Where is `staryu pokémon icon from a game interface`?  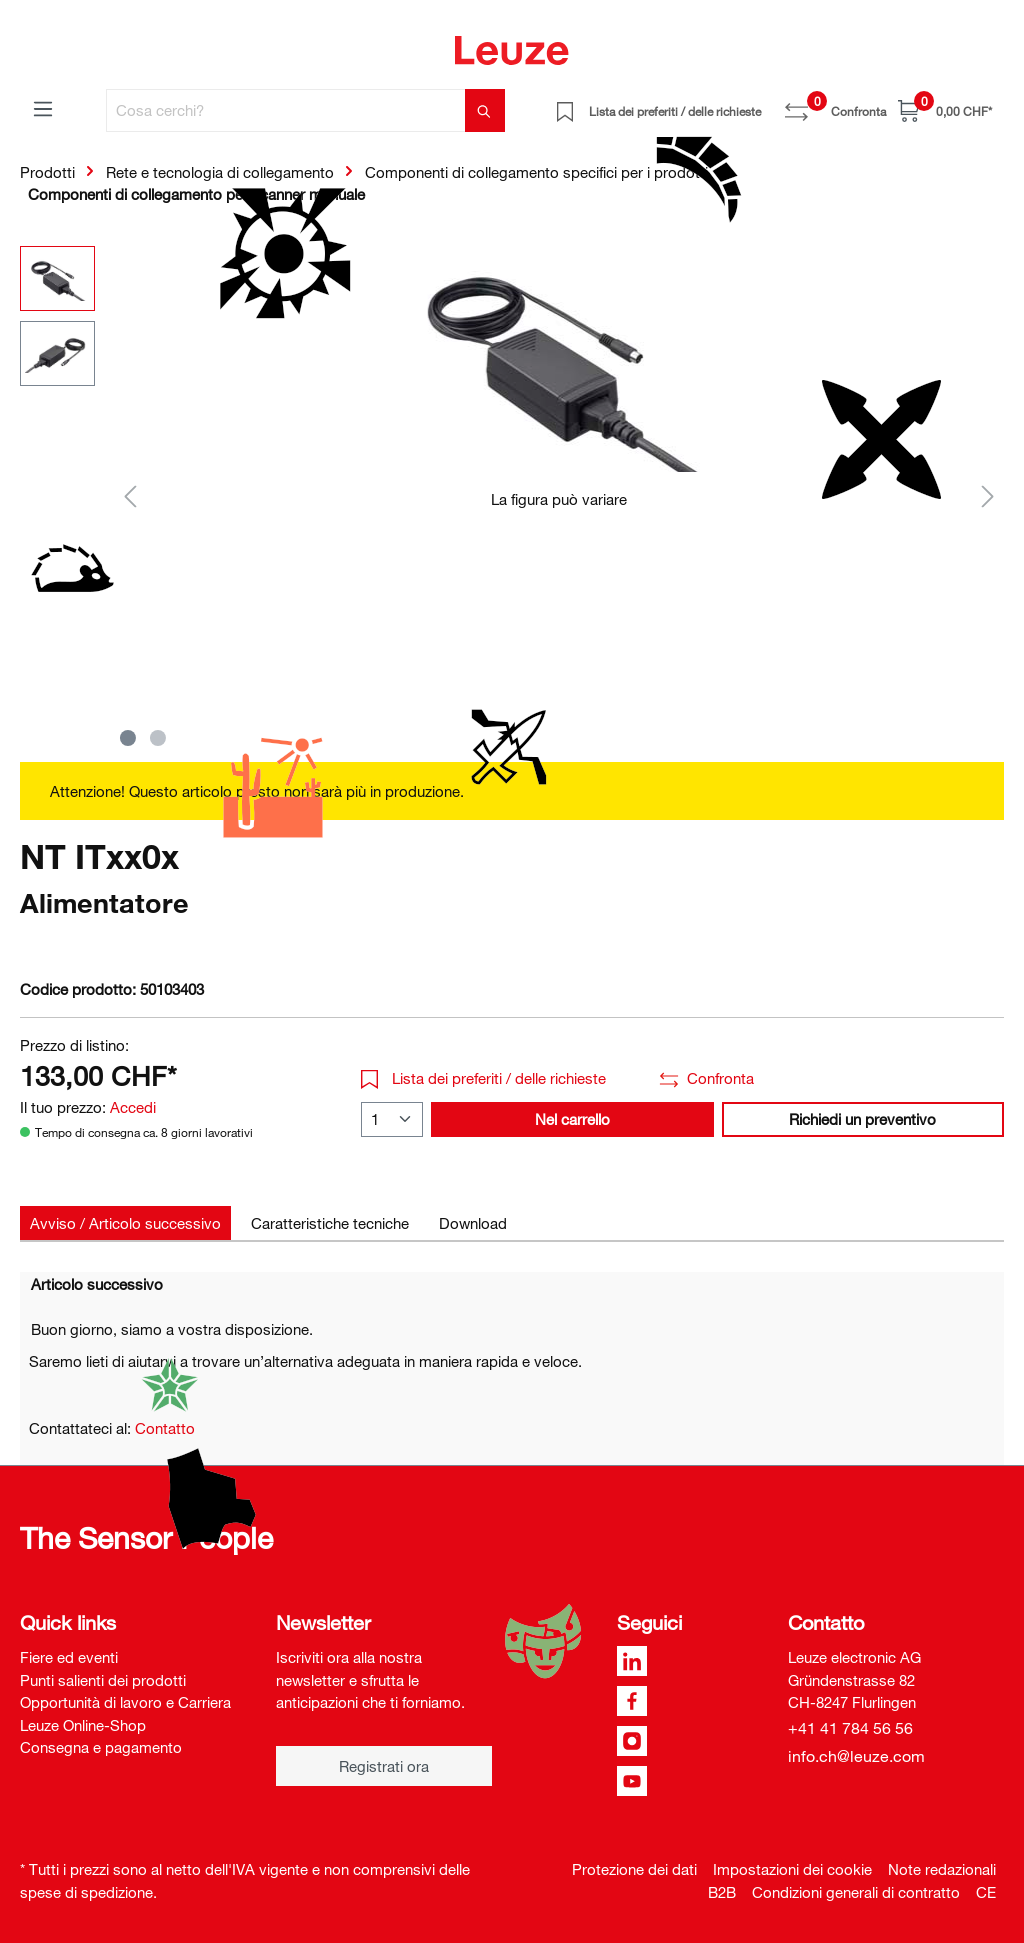
staryu pokémon icon from a game interface is located at coordinates (170, 1385).